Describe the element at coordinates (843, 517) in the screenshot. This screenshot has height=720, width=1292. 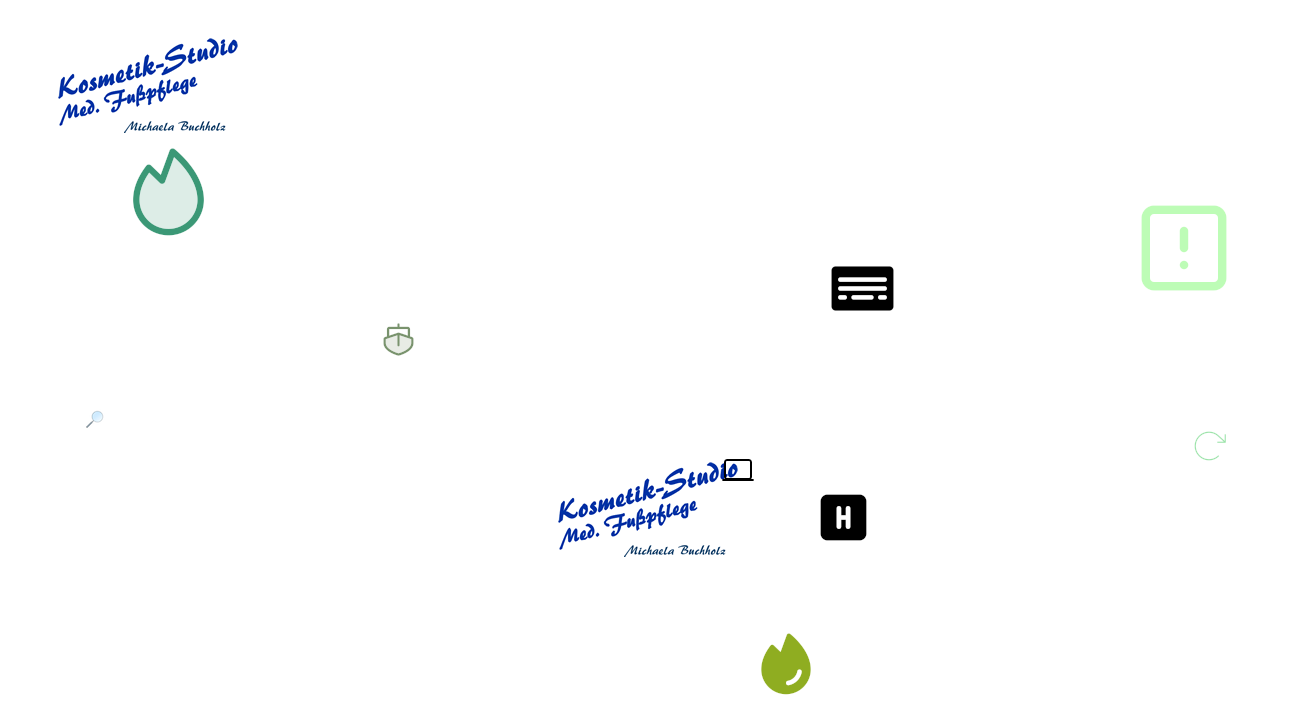
I see `hospital or healthcare location marker` at that location.